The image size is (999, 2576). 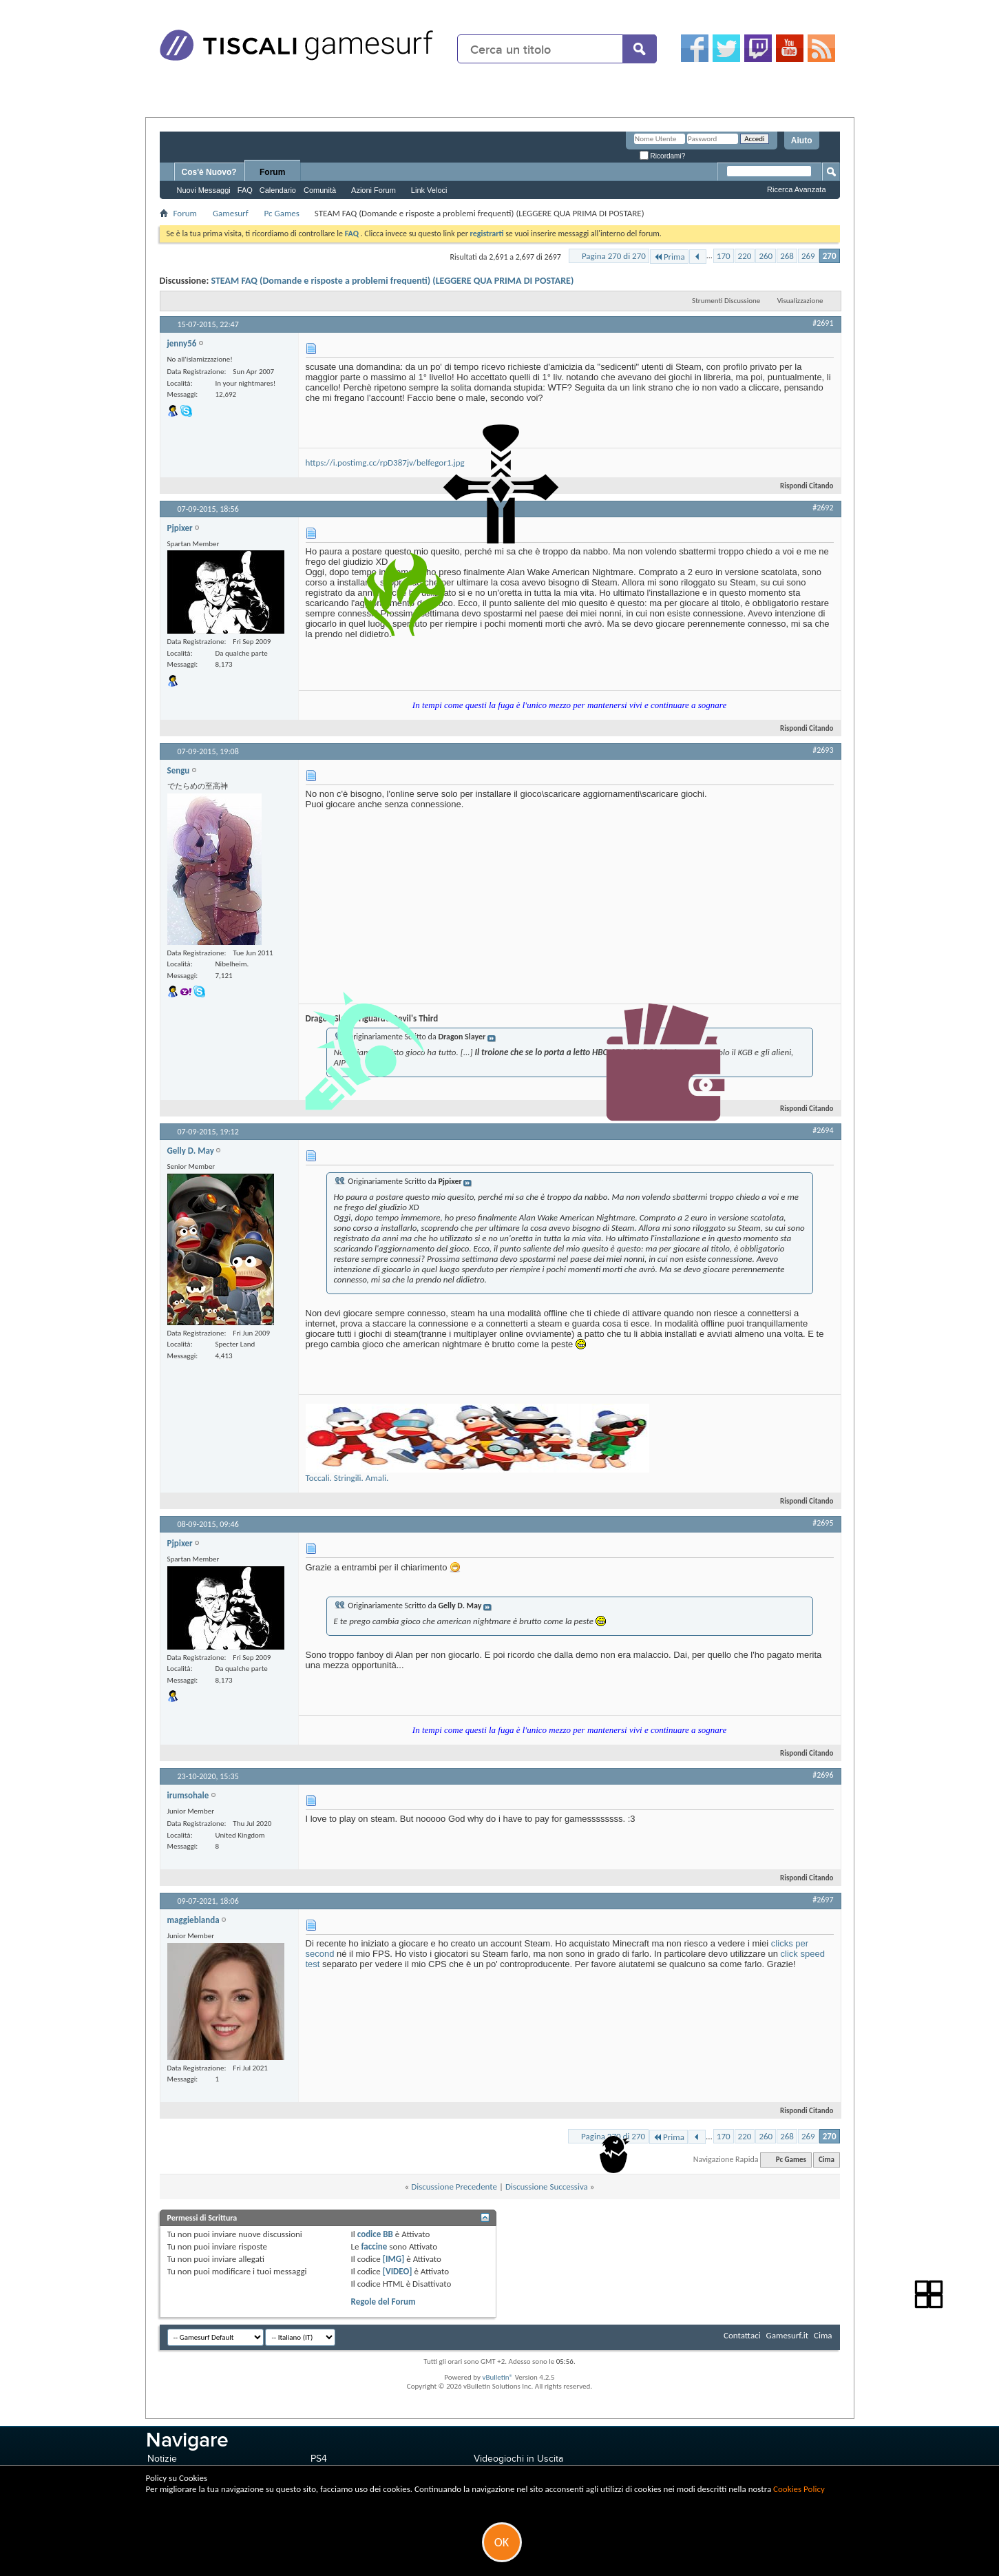 I want to click on select a sword or melee weapon in a game inventory, so click(x=501, y=483).